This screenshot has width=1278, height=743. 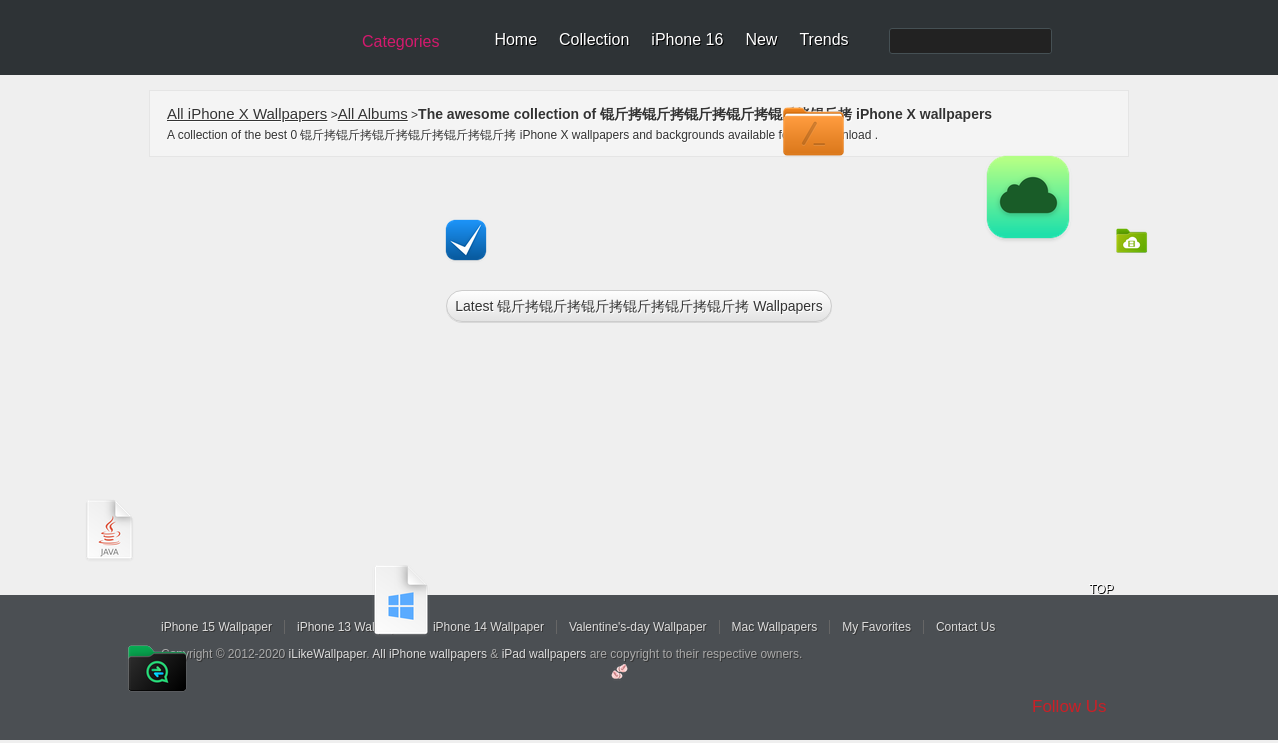 I want to click on a java source code file, so click(x=109, y=530).